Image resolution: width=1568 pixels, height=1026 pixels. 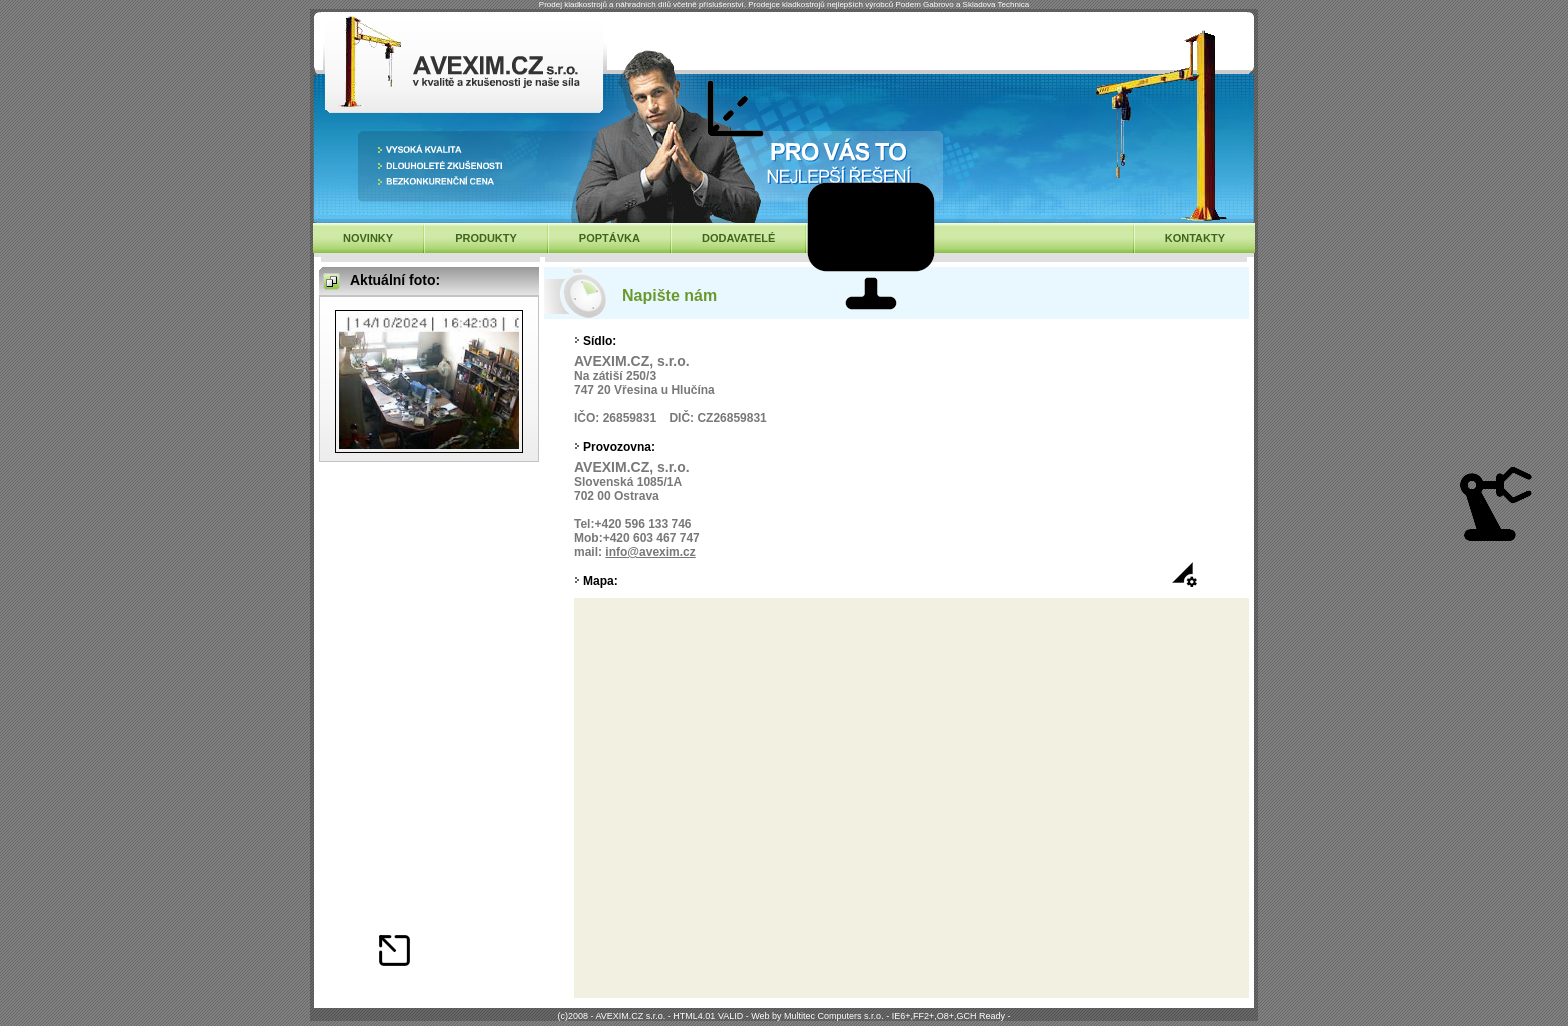 I want to click on access mobile data settings, so click(x=1184, y=574).